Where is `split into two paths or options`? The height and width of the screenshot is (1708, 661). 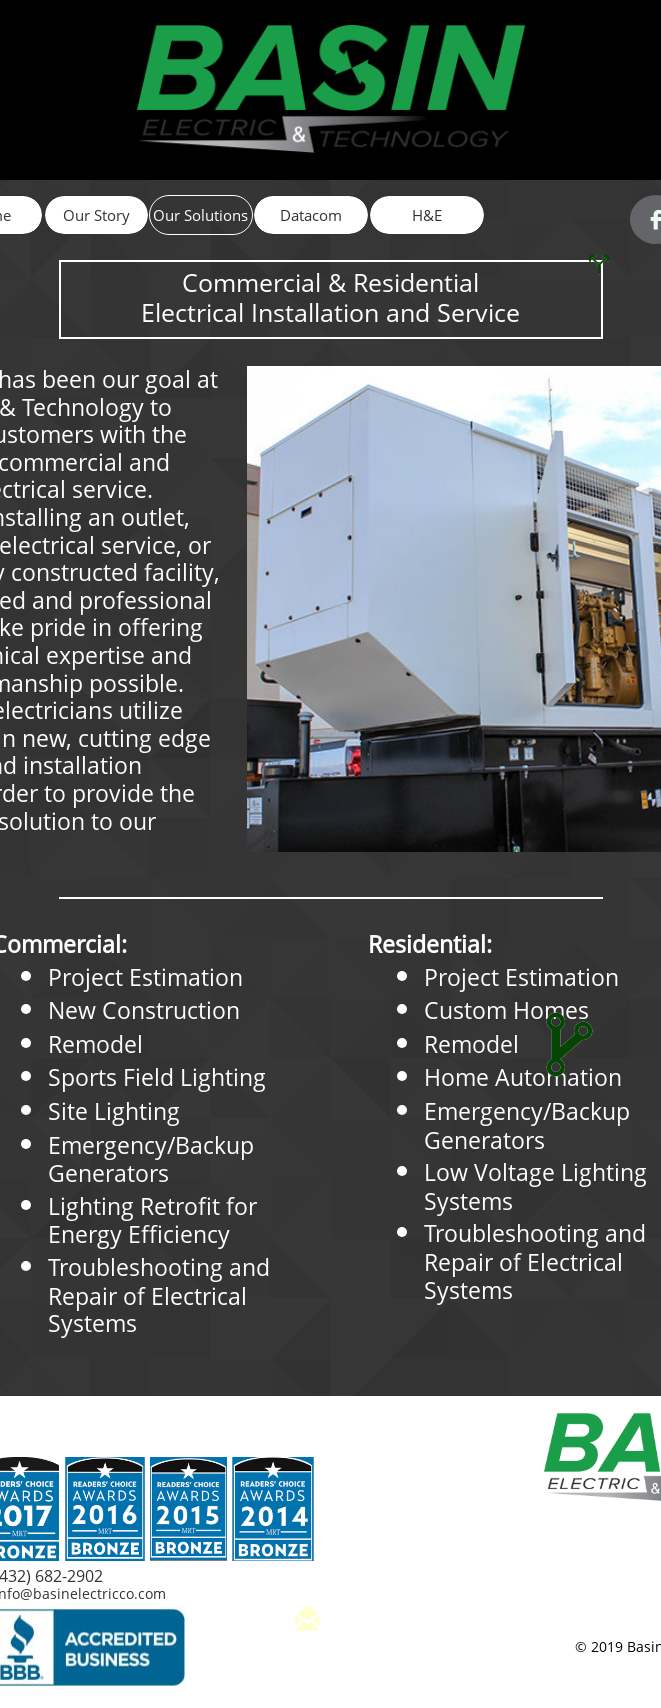
split into two paths or options is located at coordinates (599, 265).